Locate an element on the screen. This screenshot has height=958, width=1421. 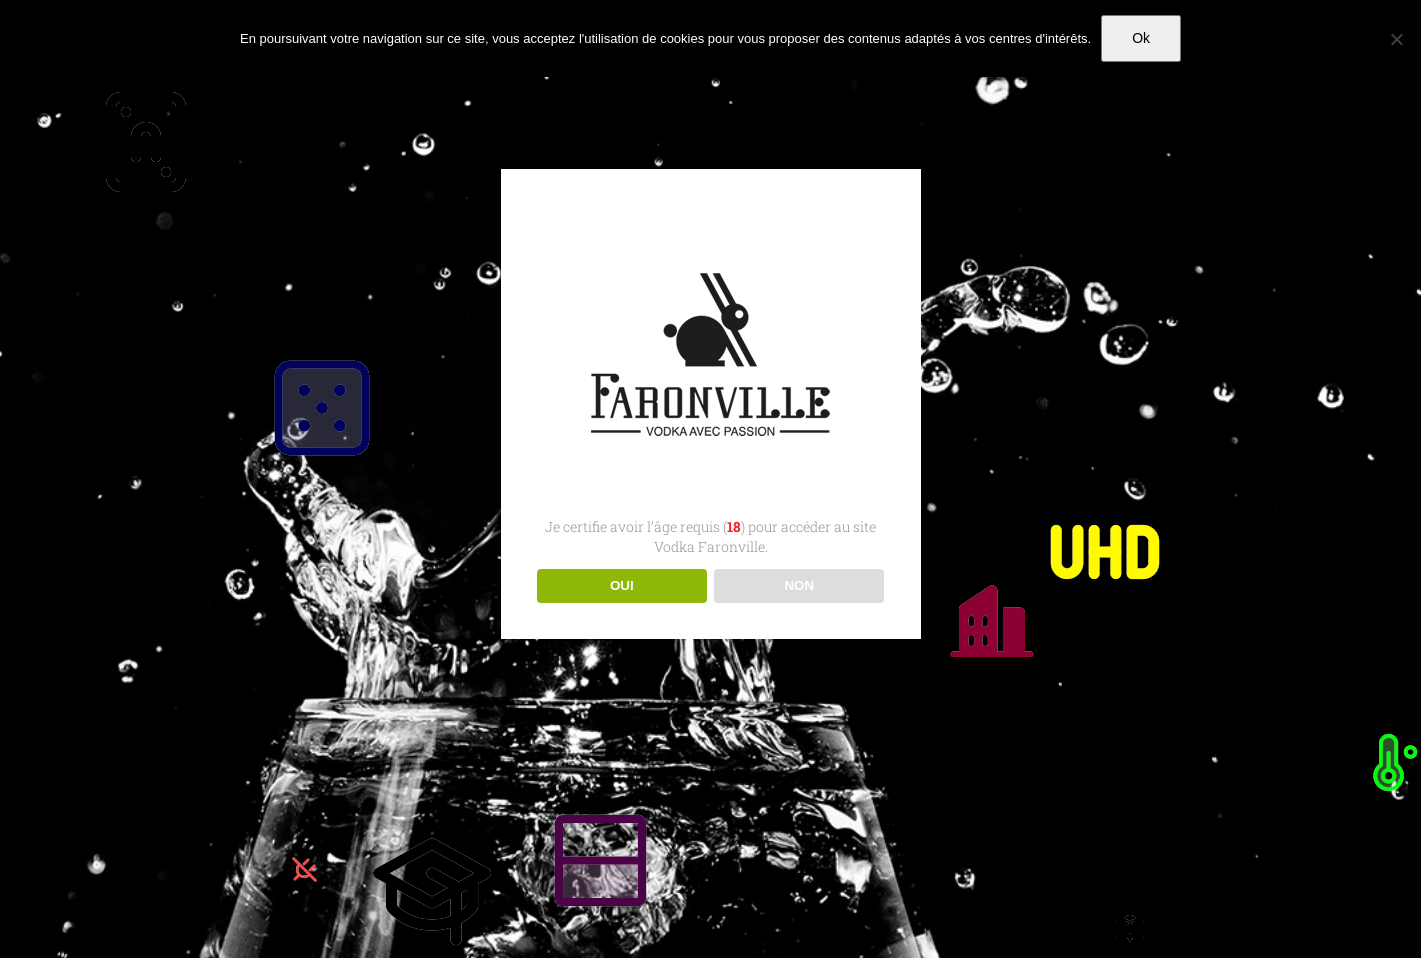
indicates device is unplugged or disconnected is located at coordinates (304, 869).